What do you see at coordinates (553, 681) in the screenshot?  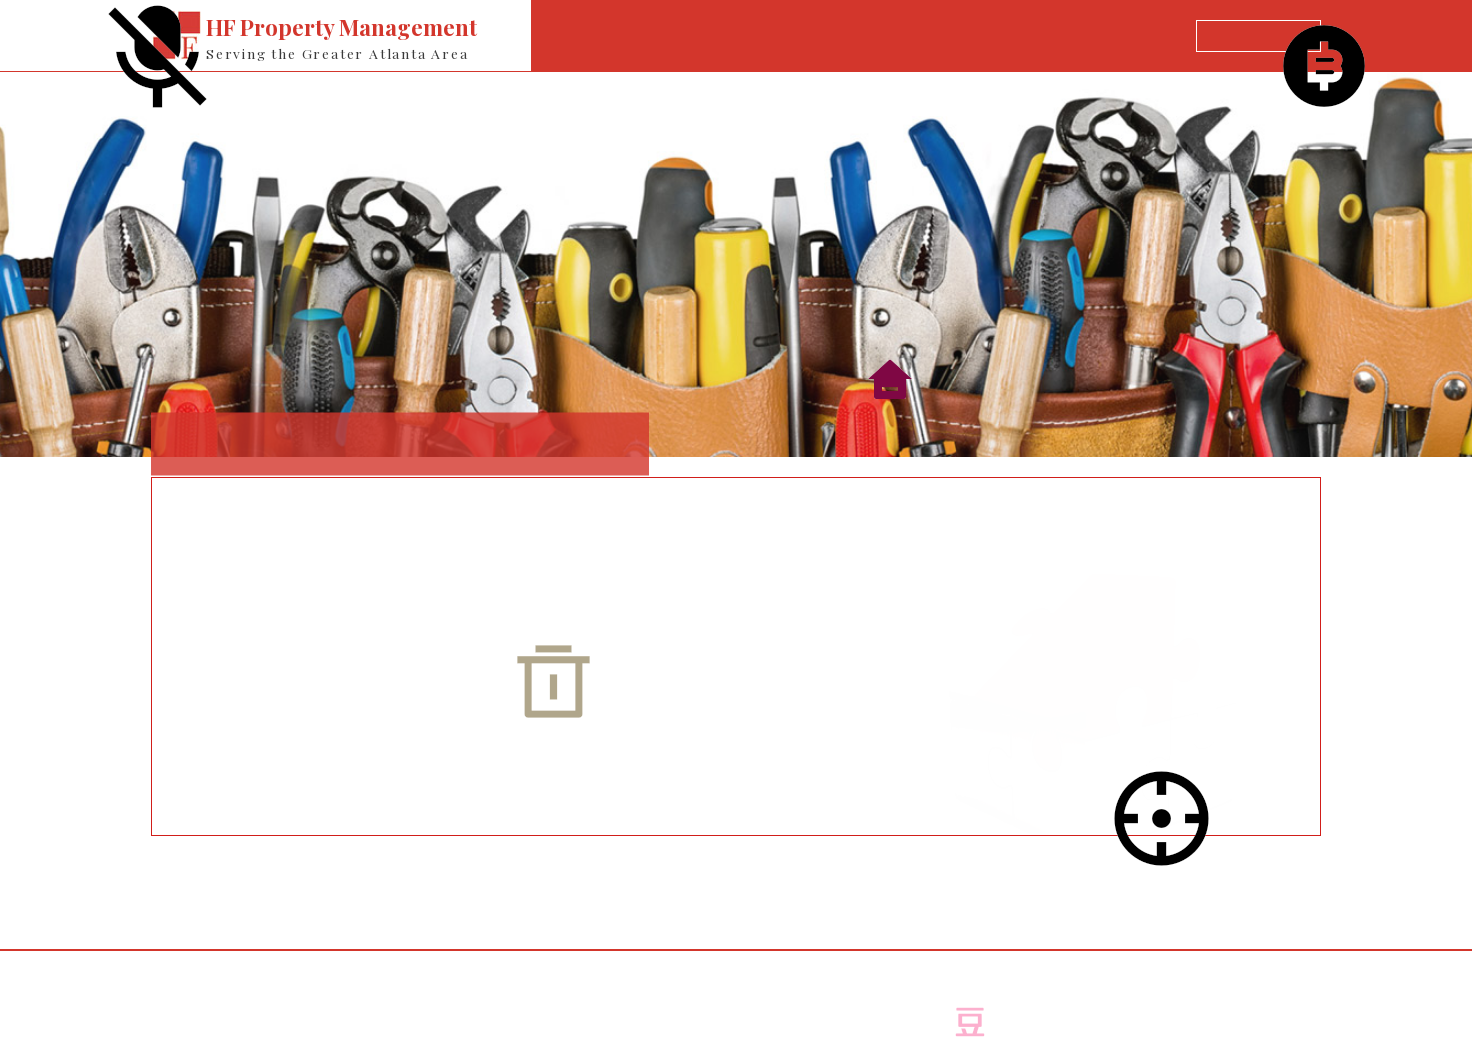 I see `delete selected item` at bounding box center [553, 681].